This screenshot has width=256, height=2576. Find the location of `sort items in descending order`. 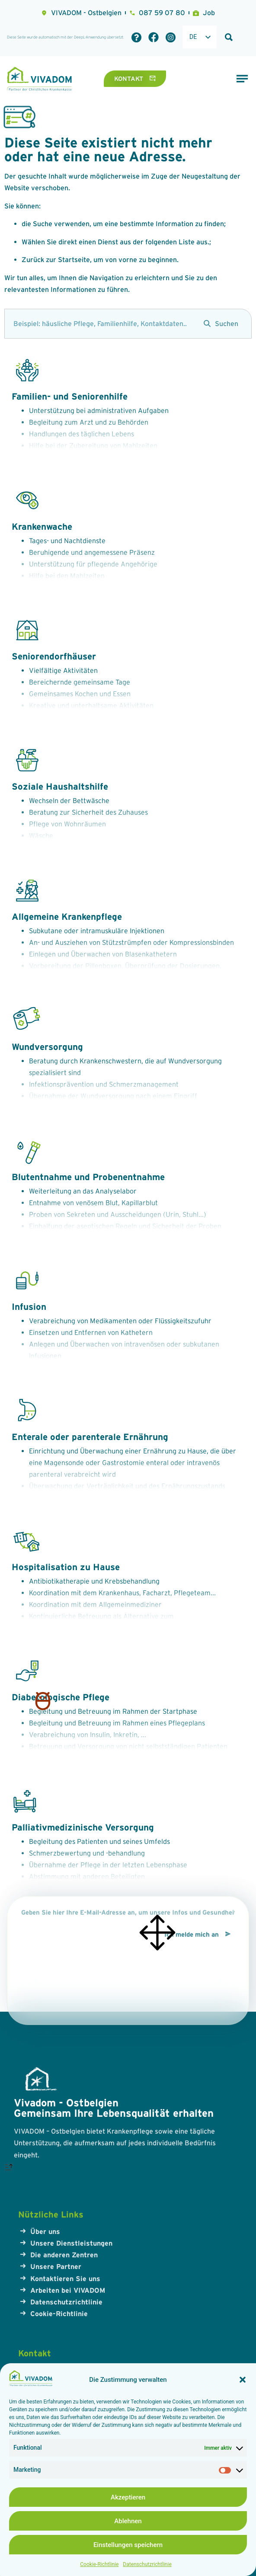

sort items in descending order is located at coordinates (9, 2167).